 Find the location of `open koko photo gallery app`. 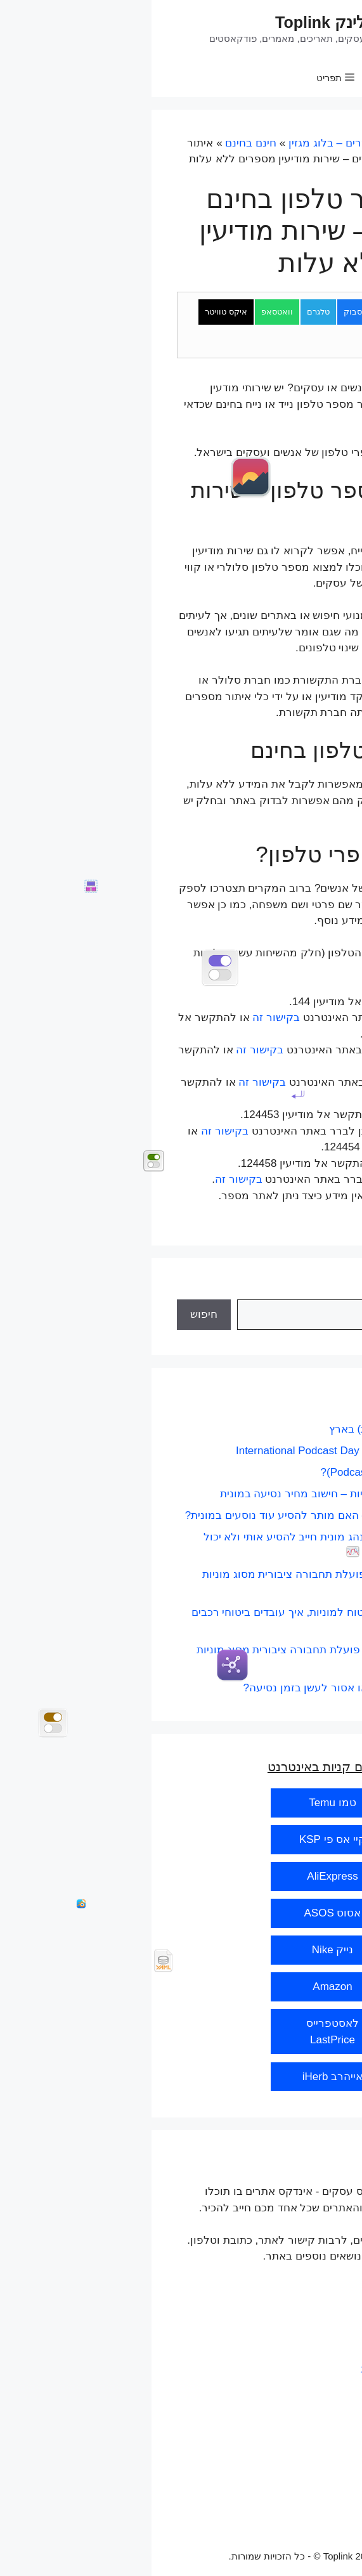

open koko photo gallery app is located at coordinates (250, 476).